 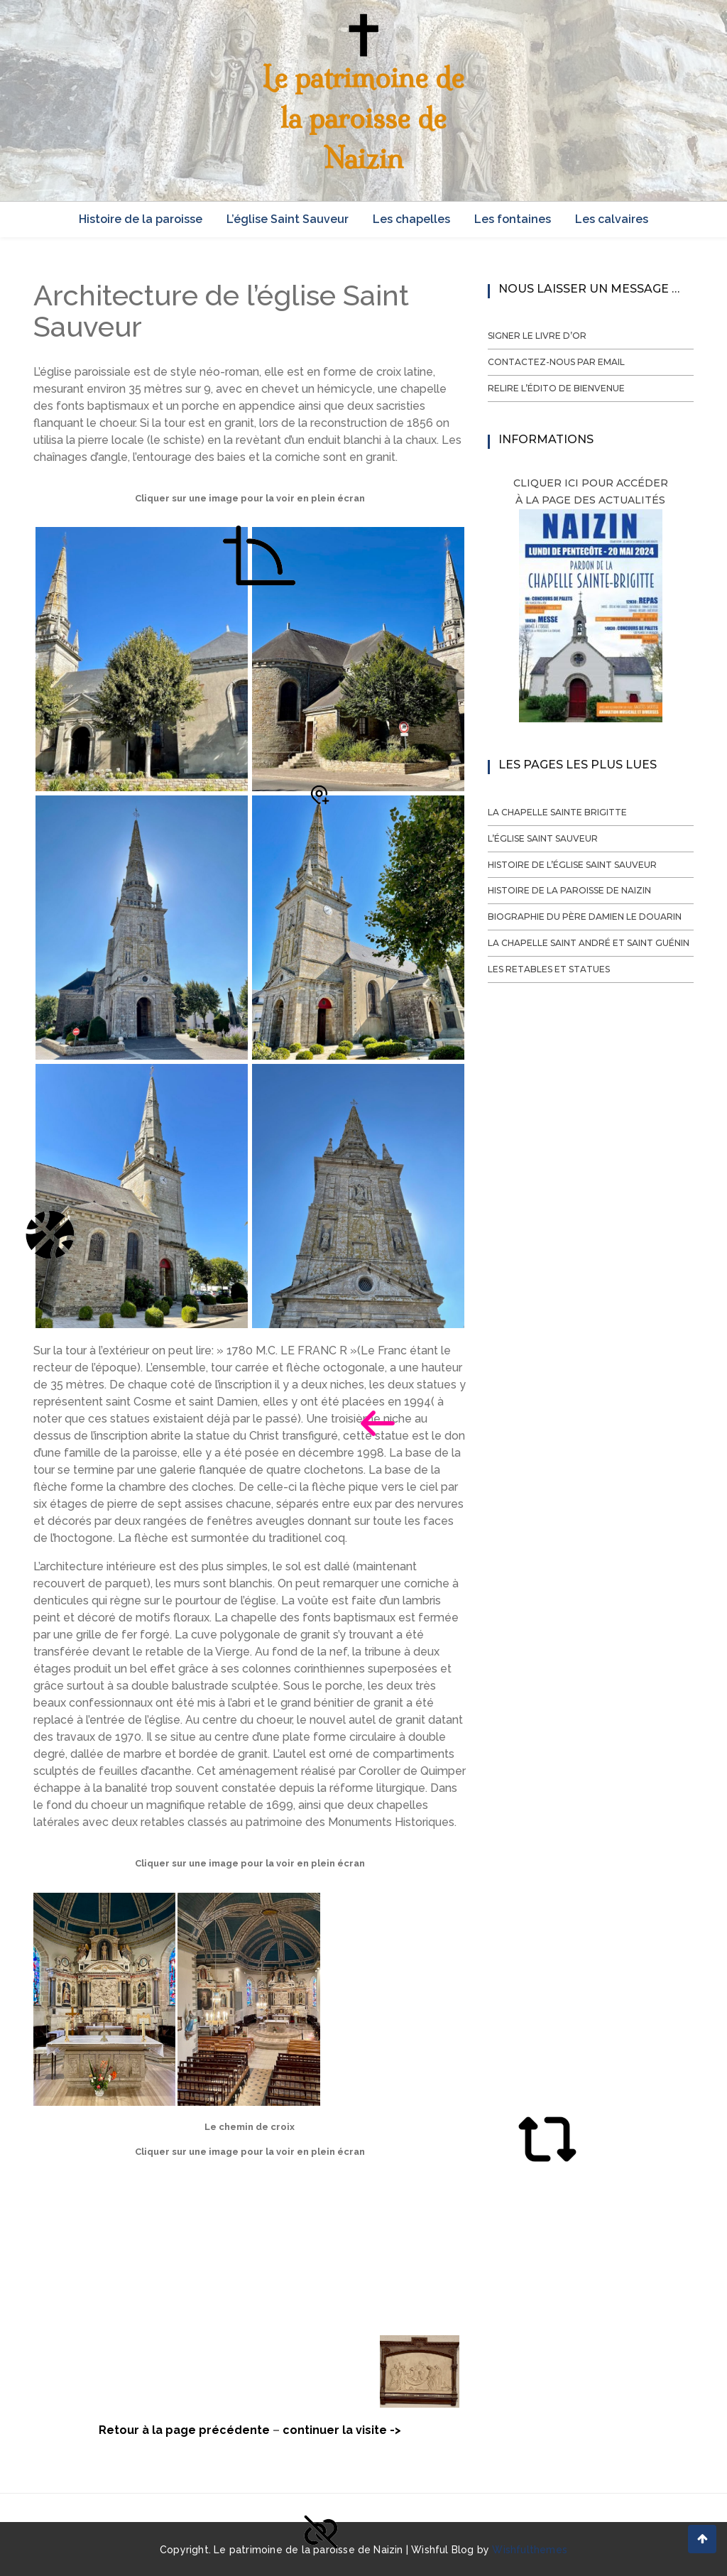 What do you see at coordinates (547, 2139) in the screenshot?
I see `retweet or repost this content` at bounding box center [547, 2139].